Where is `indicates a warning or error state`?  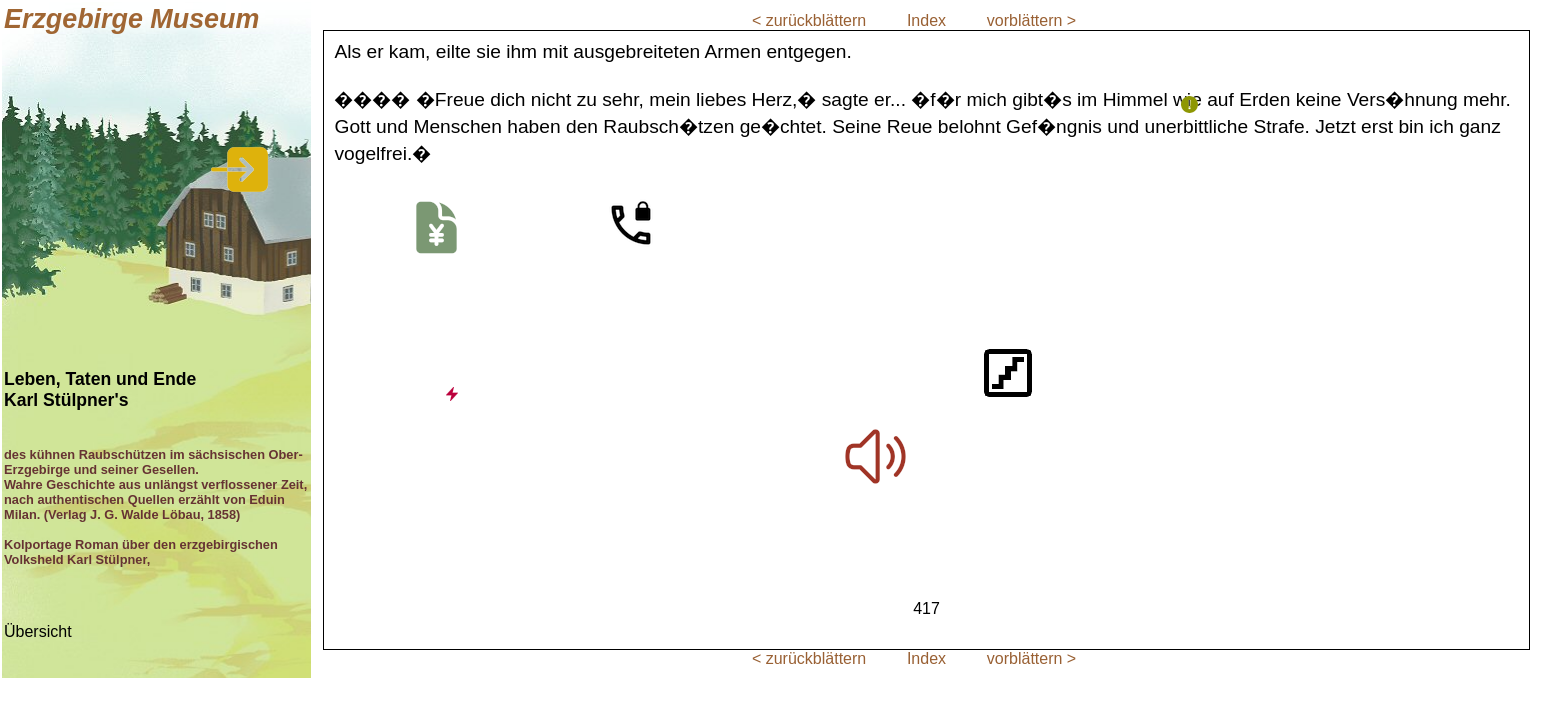
indicates a warning or error state is located at coordinates (1189, 104).